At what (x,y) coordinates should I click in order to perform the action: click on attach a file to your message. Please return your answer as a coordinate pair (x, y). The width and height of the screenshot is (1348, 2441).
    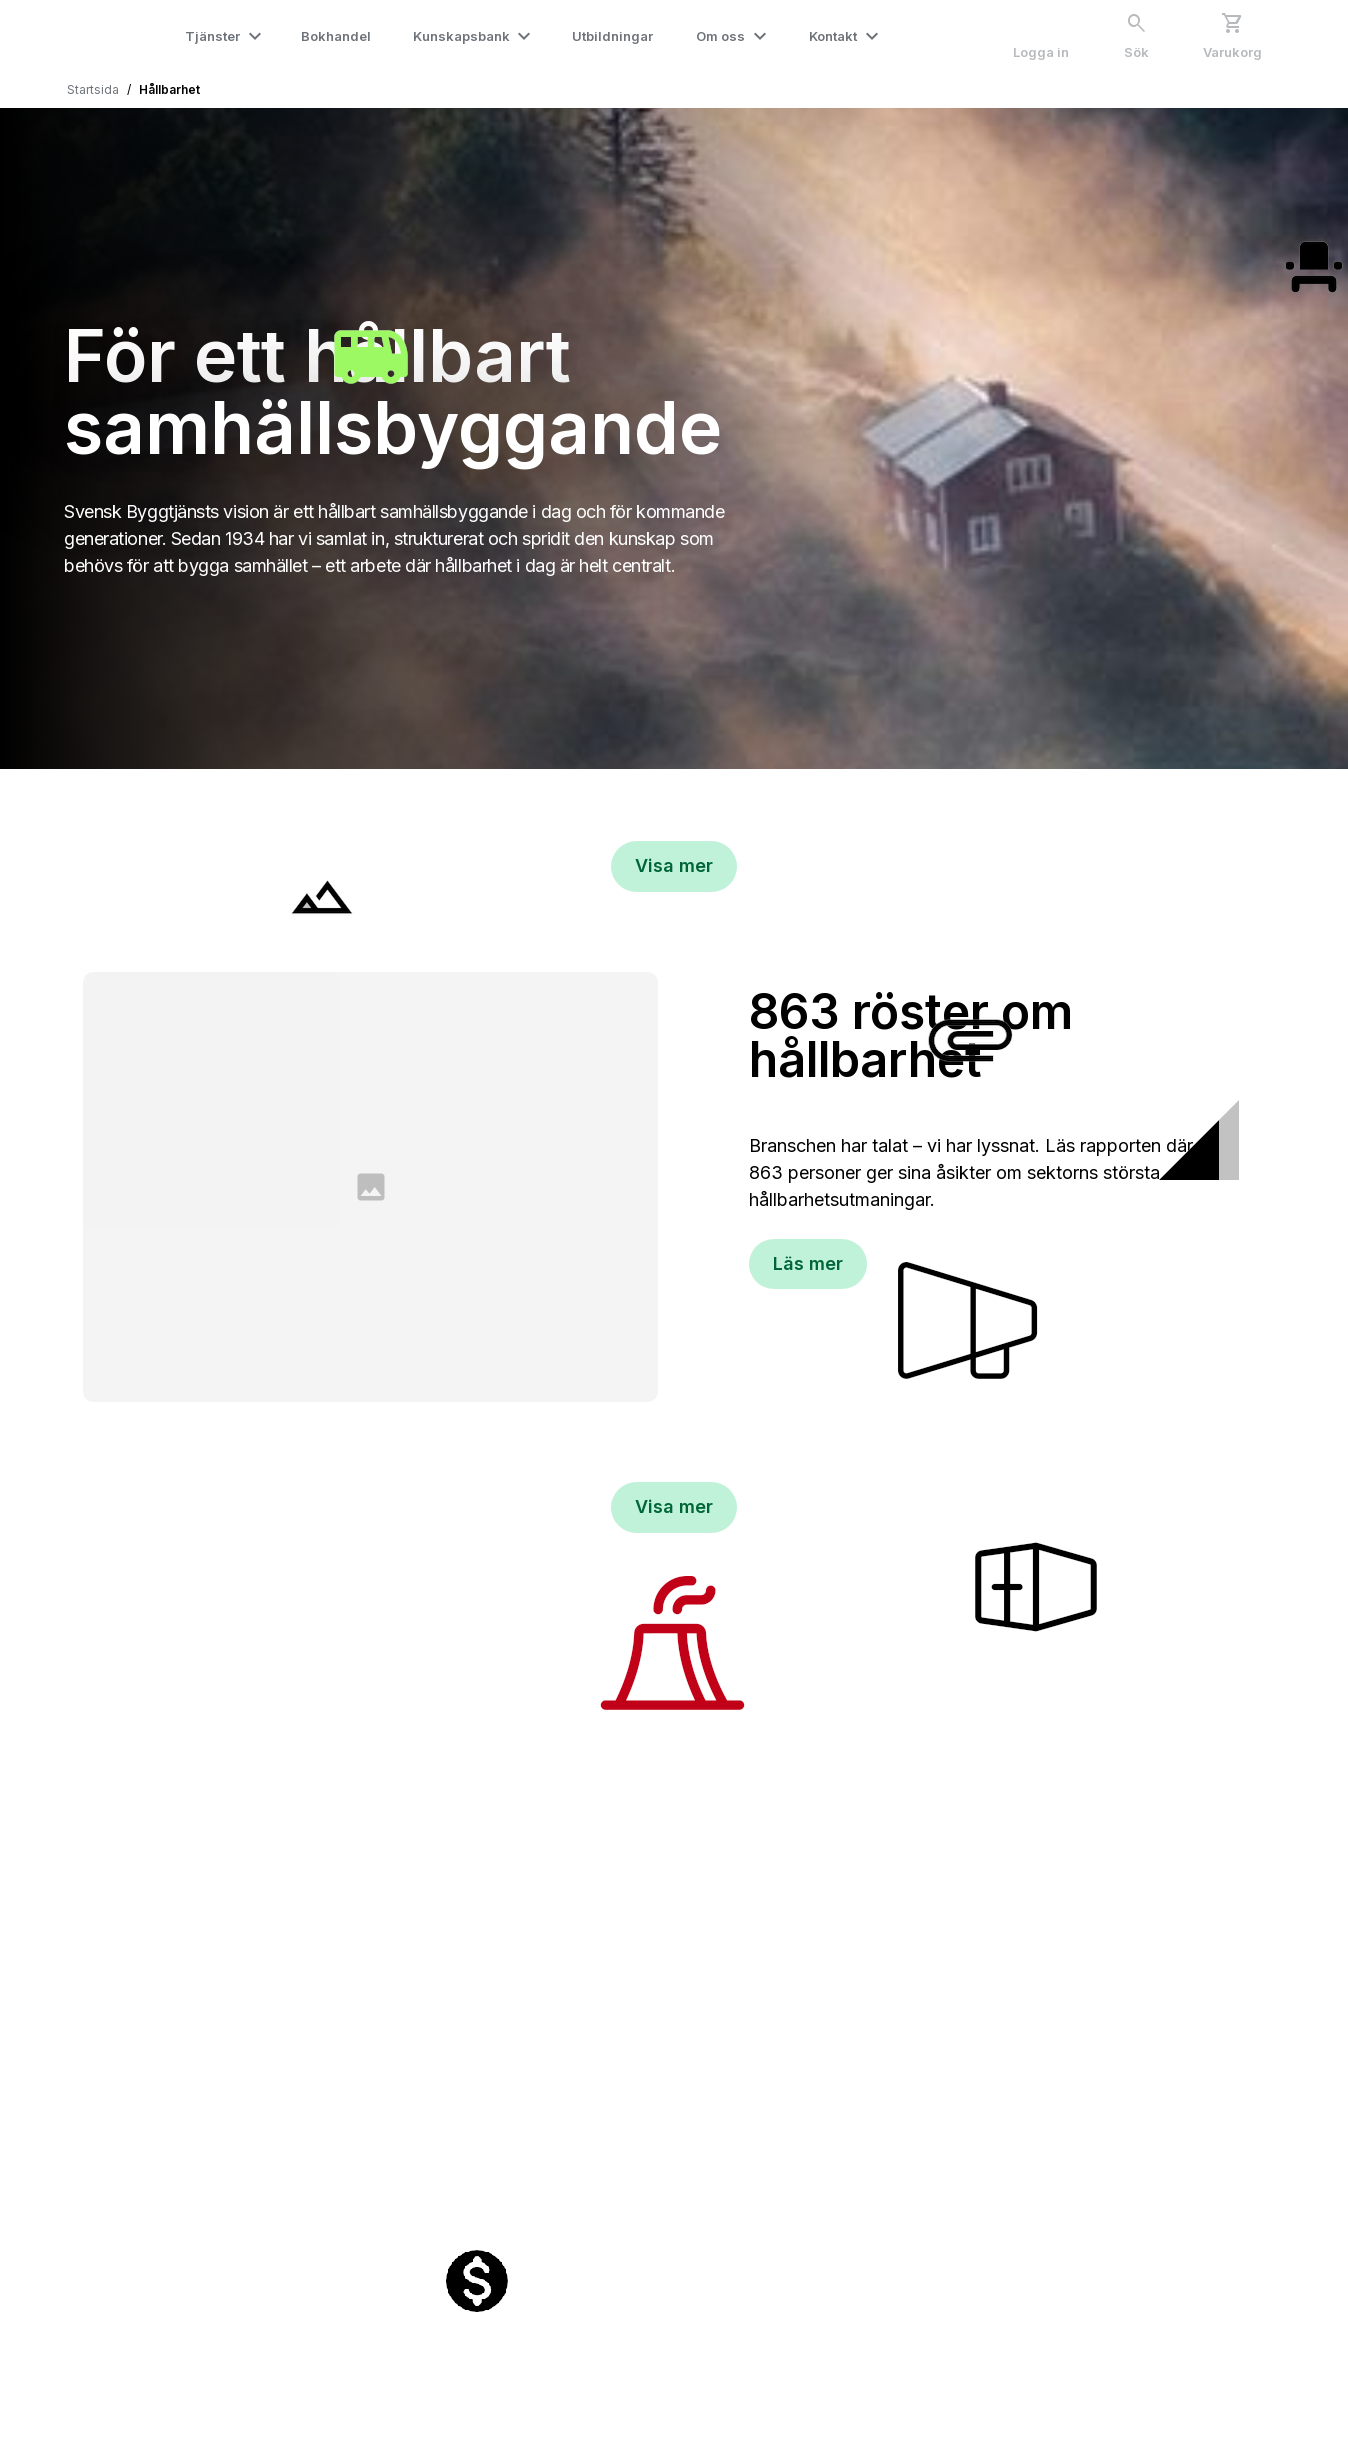
    Looking at the image, I should click on (968, 1040).